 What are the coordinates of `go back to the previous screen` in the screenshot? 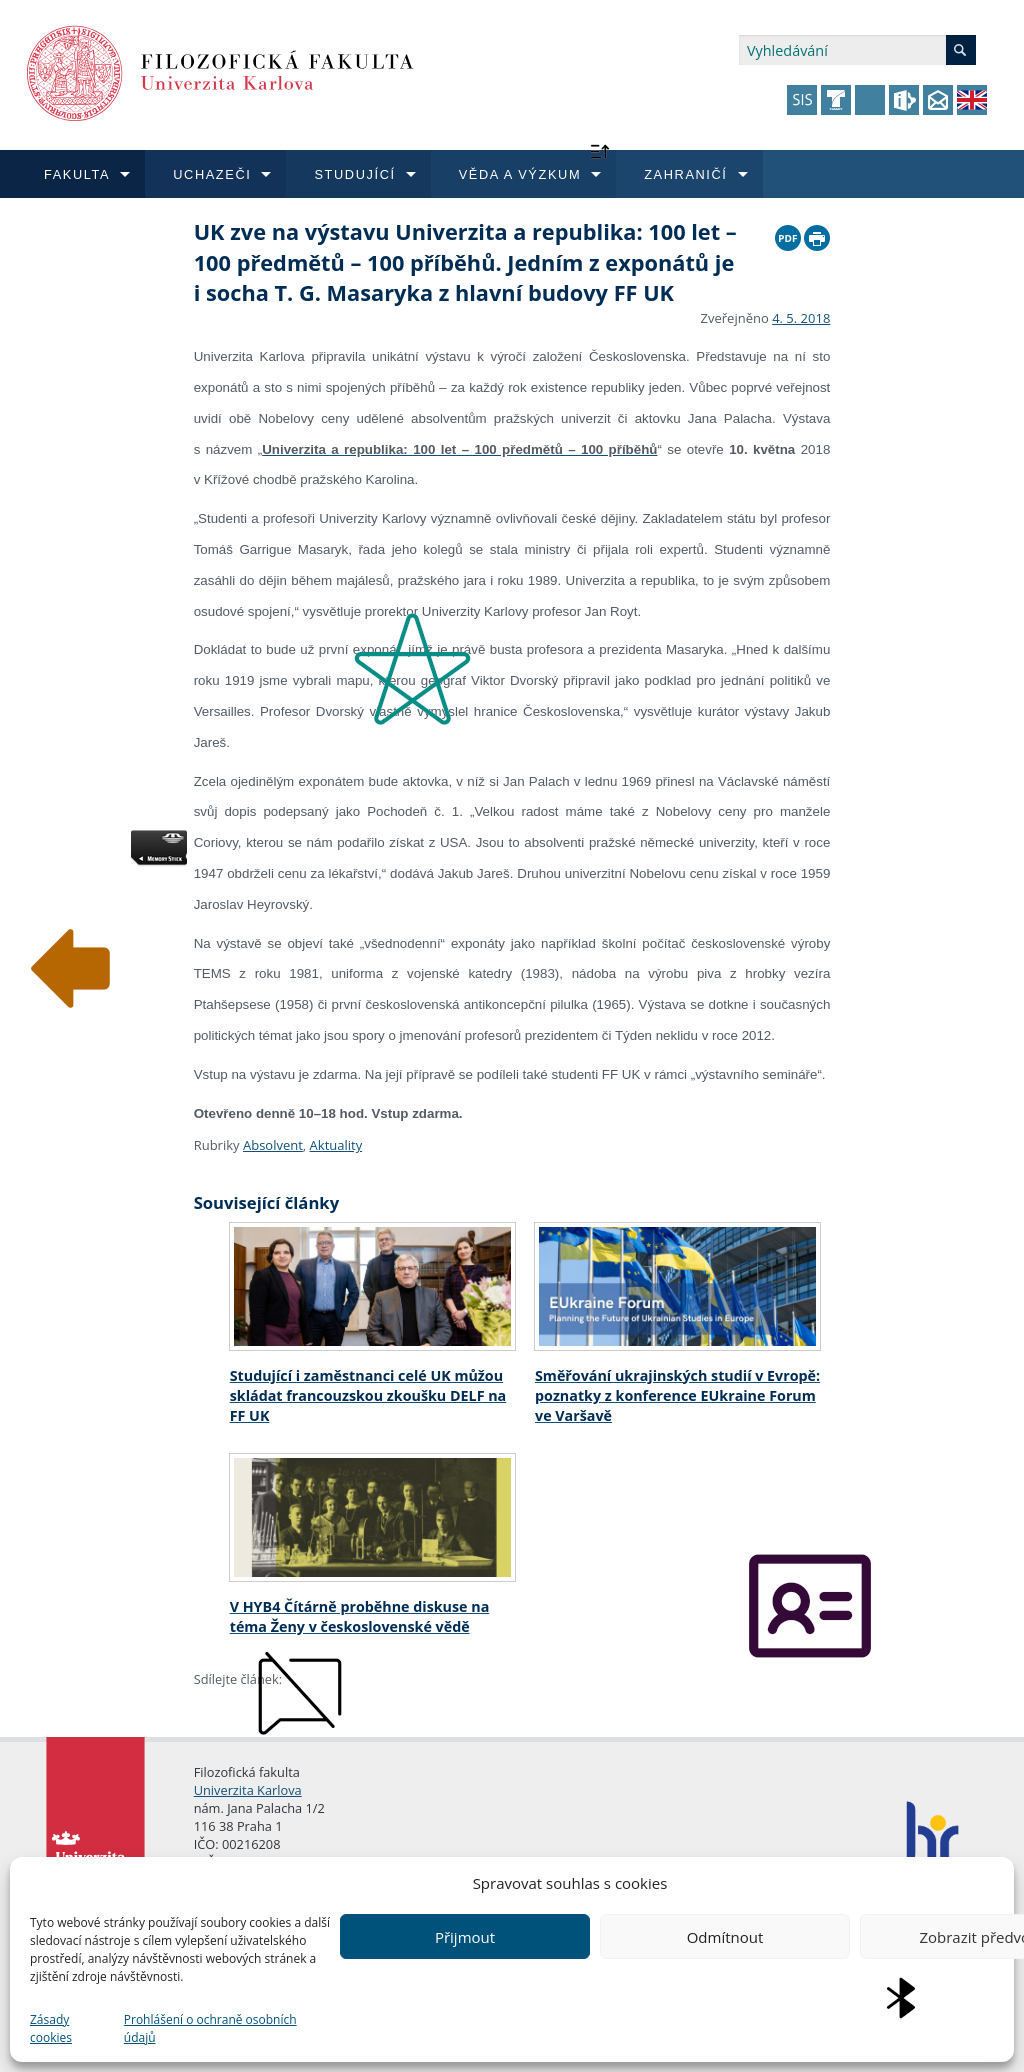 It's located at (73, 968).